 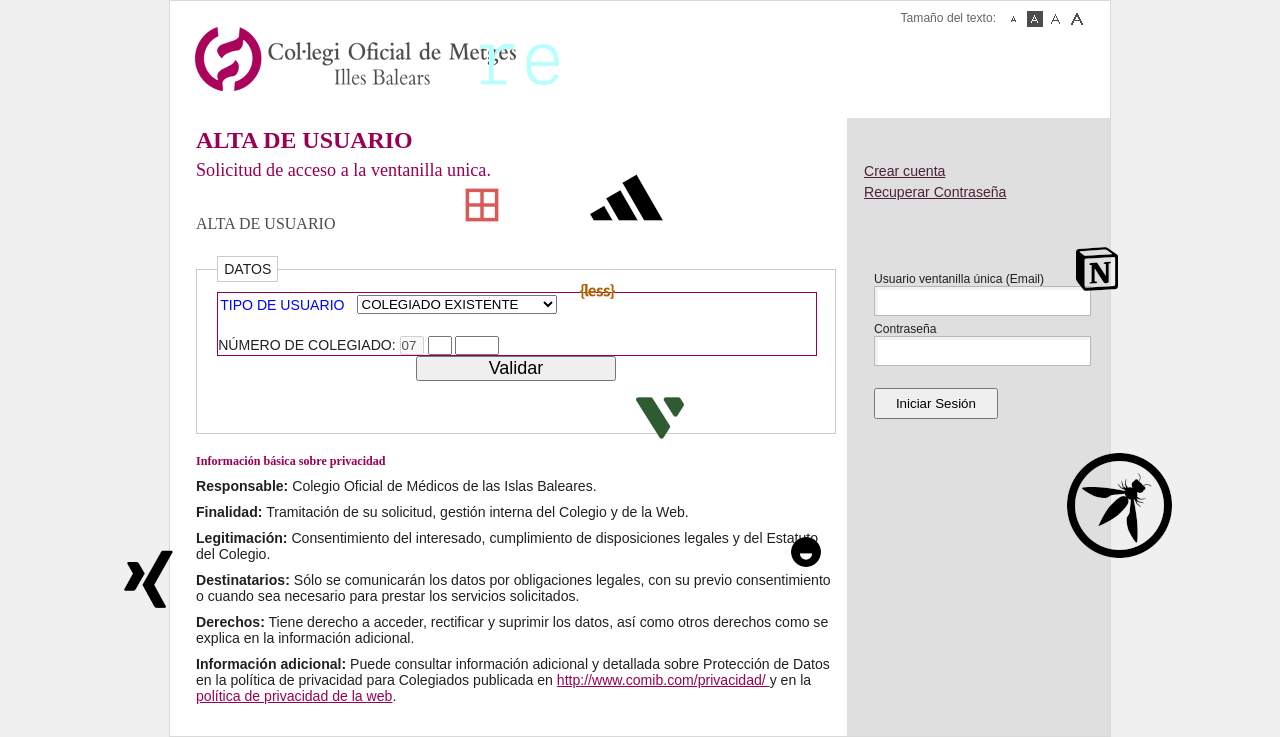 What do you see at coordinates (1119, 505) in the screenshot?
I see `OWASP (Open Web Application Security Project) logo` at bounding box center [1119, 505].